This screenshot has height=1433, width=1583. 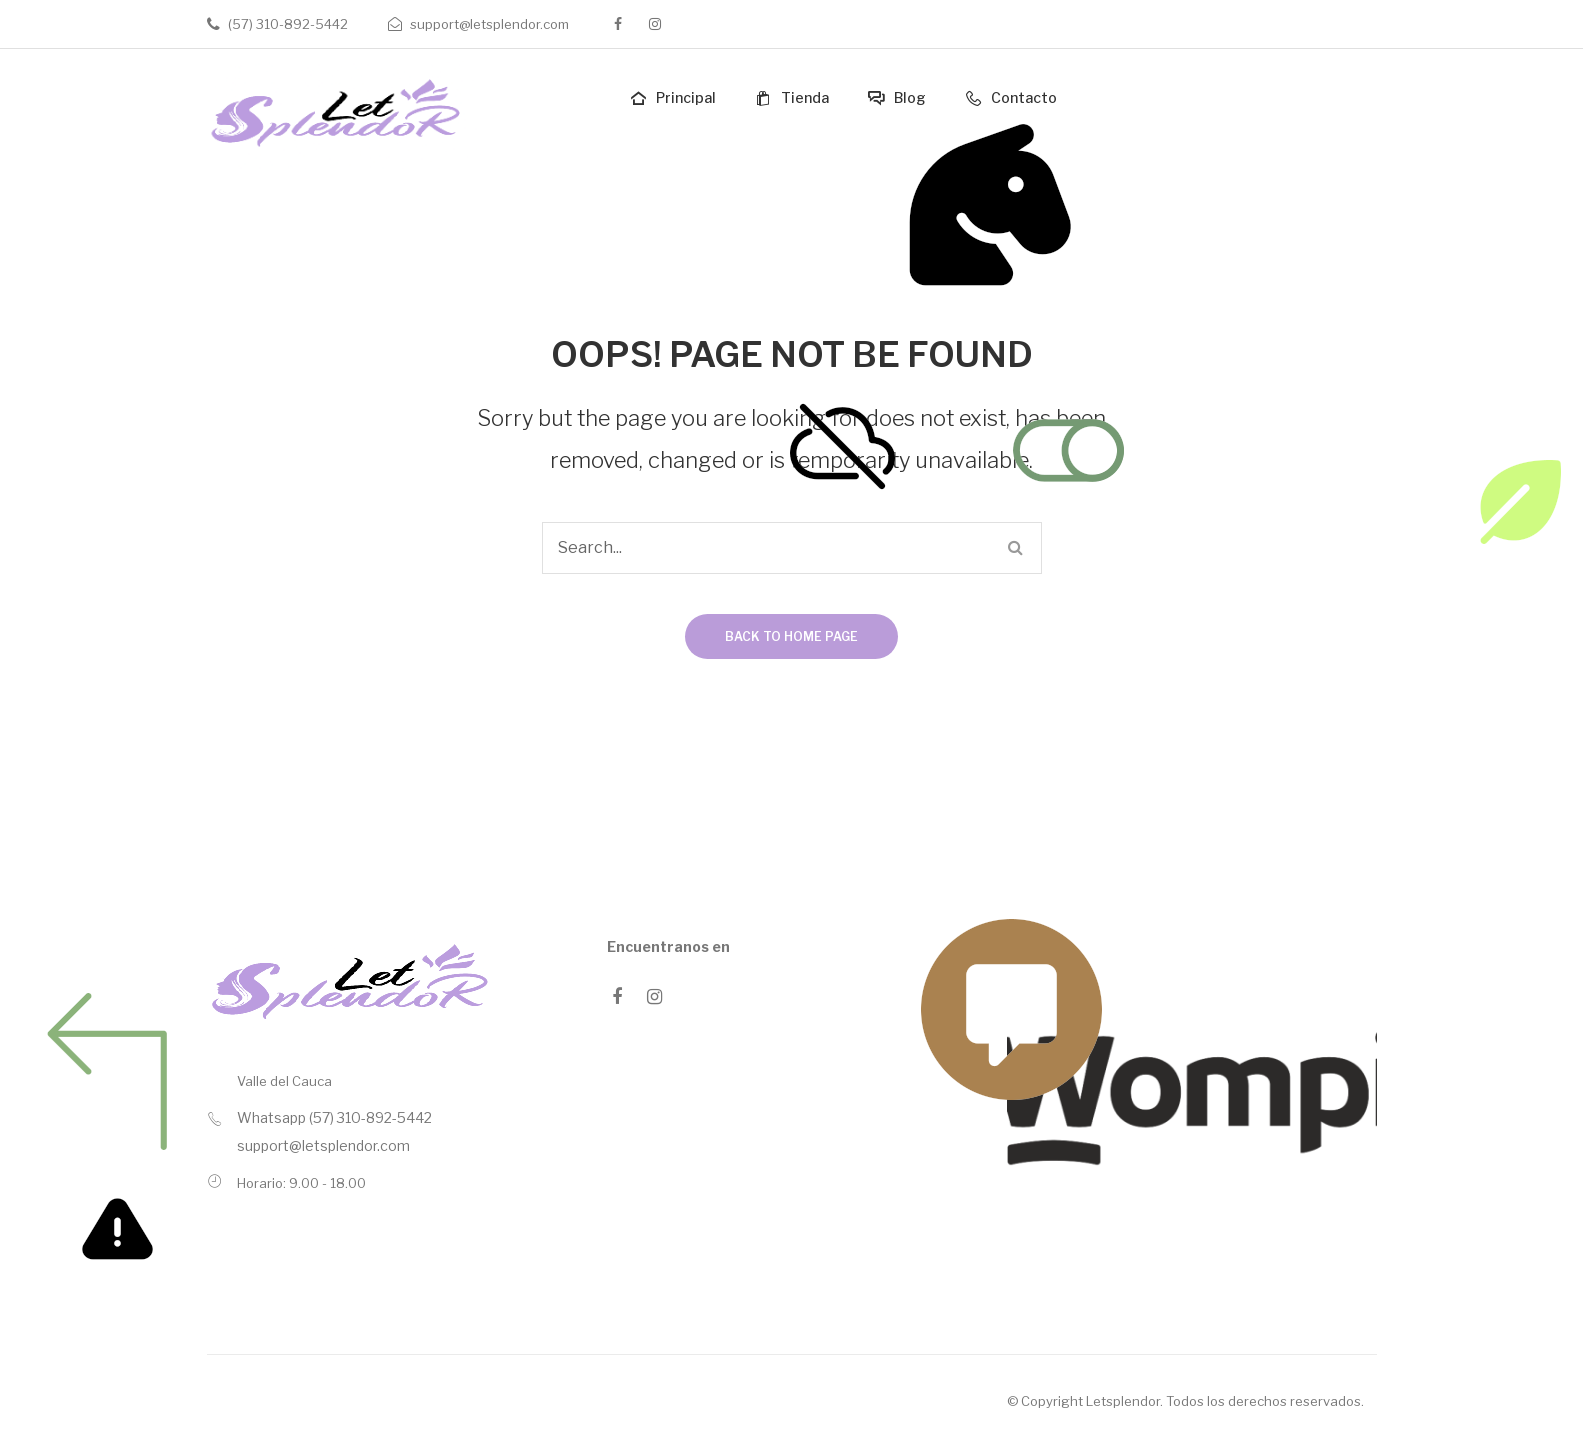 I want to click on chess game or strategy app, so click(x=992, y=202).